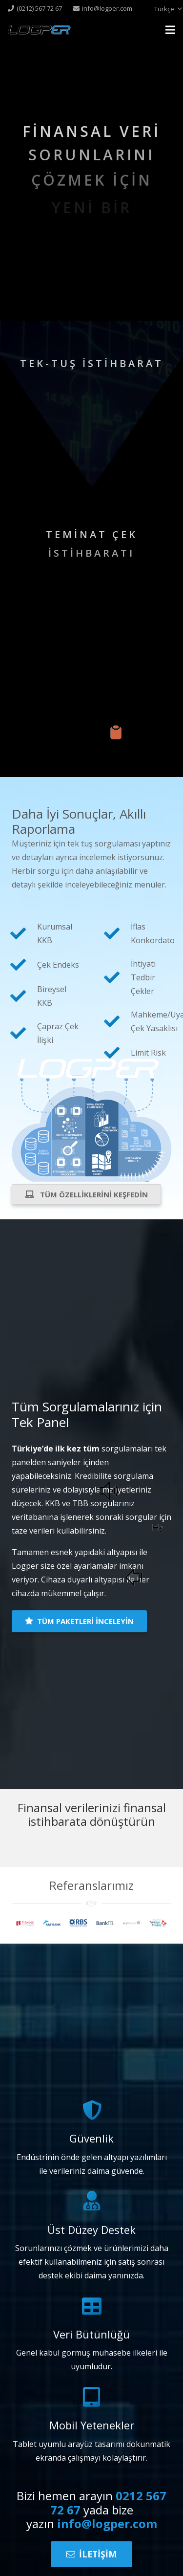  Describe the element at coordinates (109, 1491) in the screenshot. I see `unmute audio or restore sound` at that location.